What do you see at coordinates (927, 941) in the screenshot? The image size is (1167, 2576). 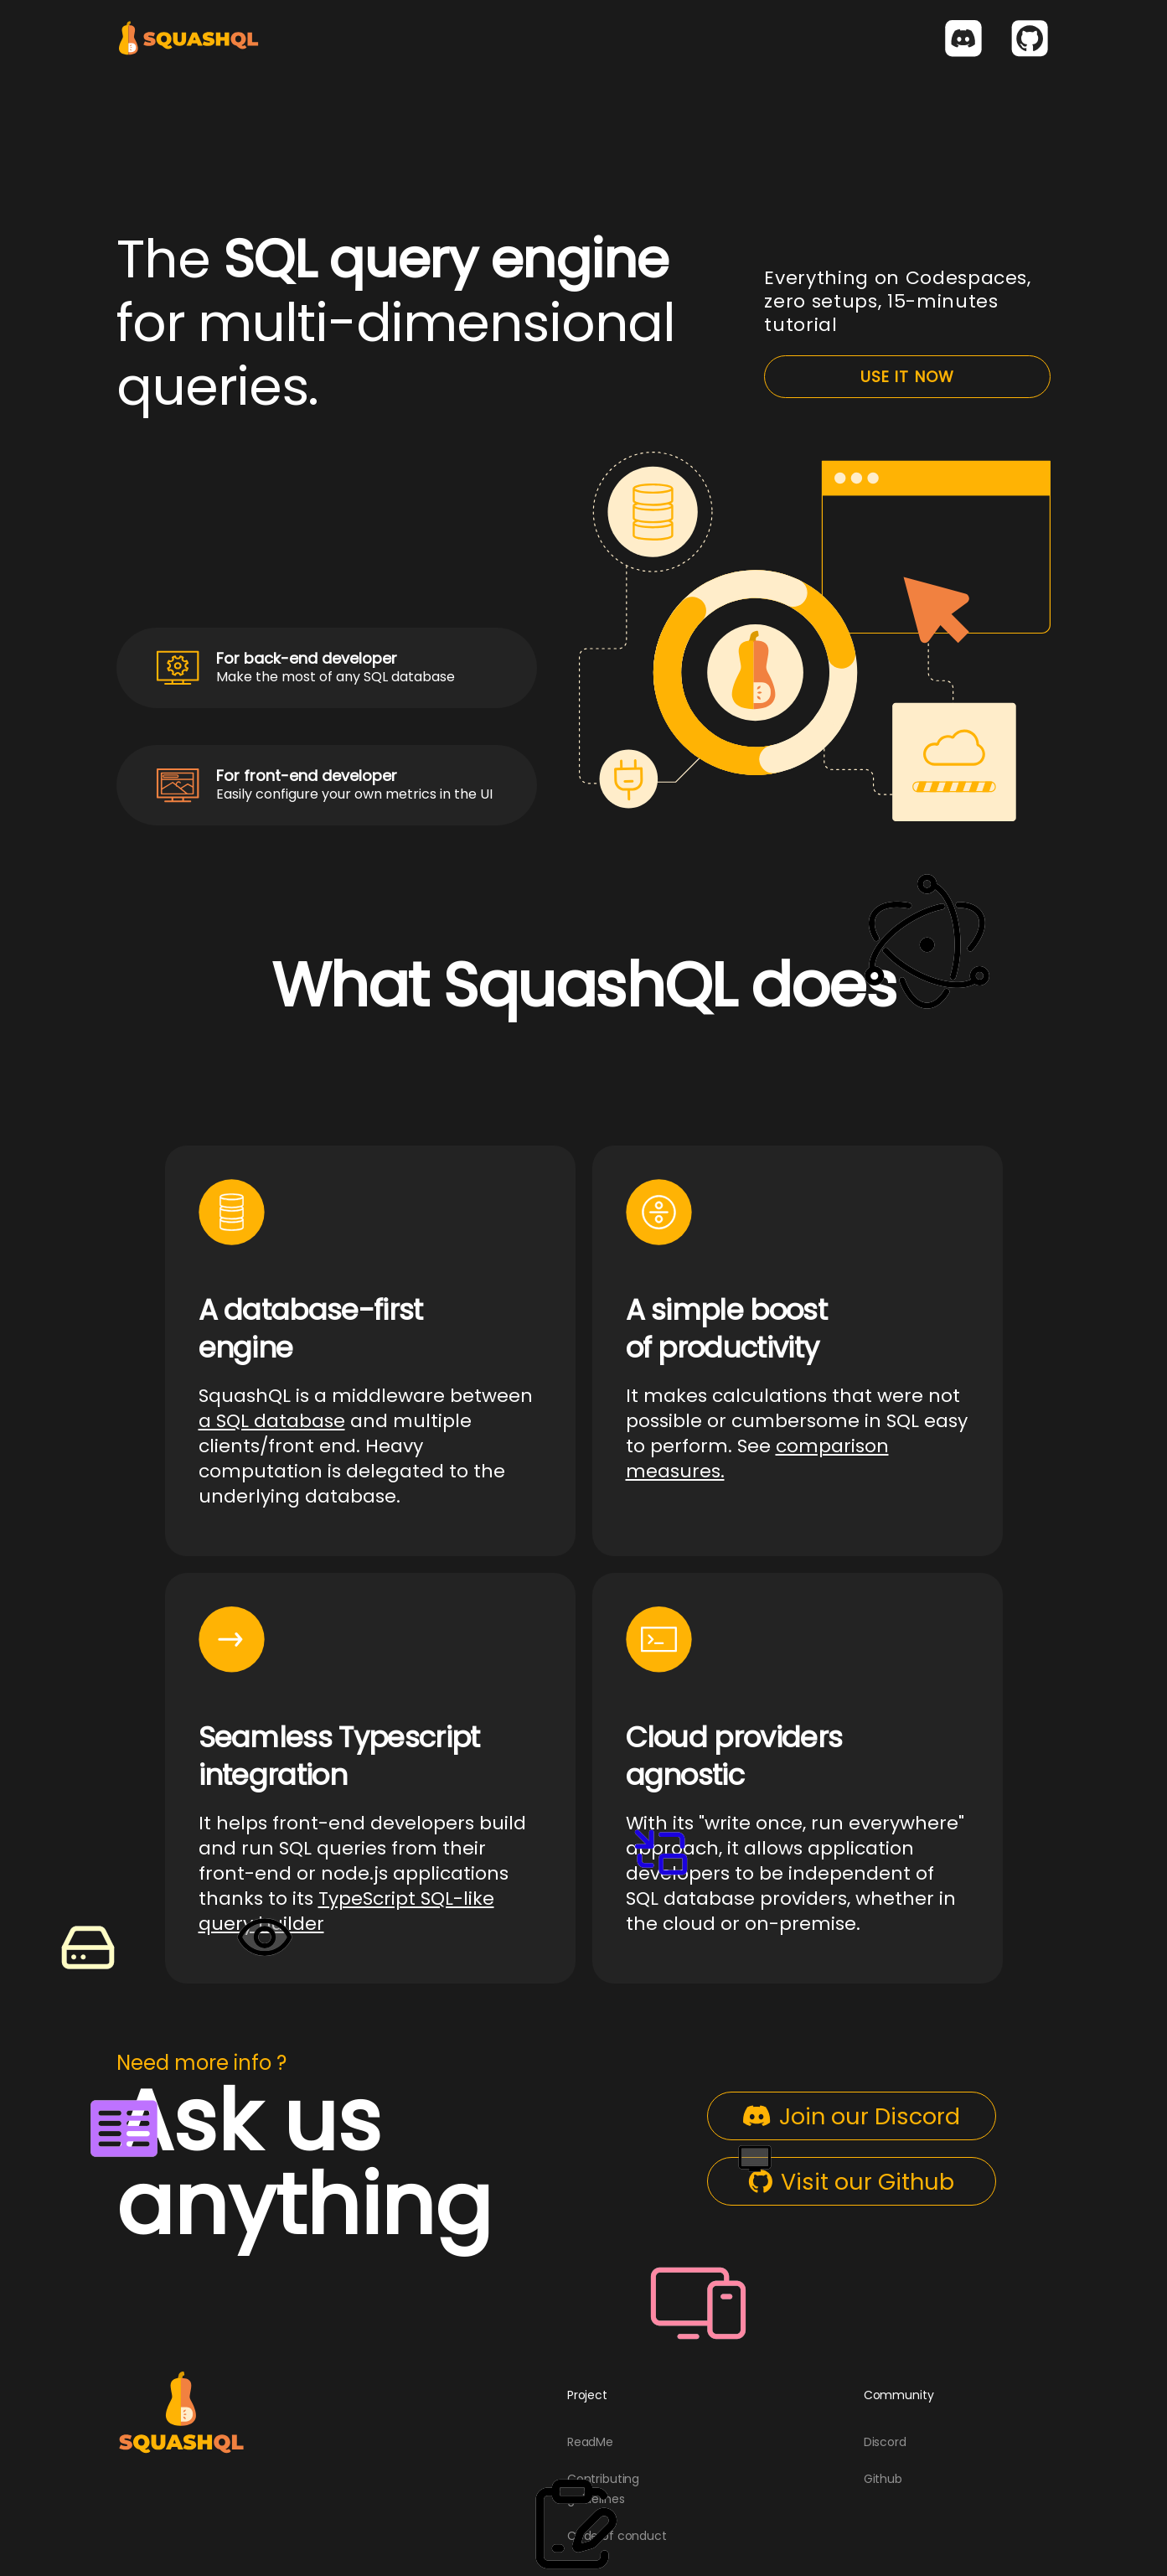 I see `electron framework logo` at bounding box center [927, 941].